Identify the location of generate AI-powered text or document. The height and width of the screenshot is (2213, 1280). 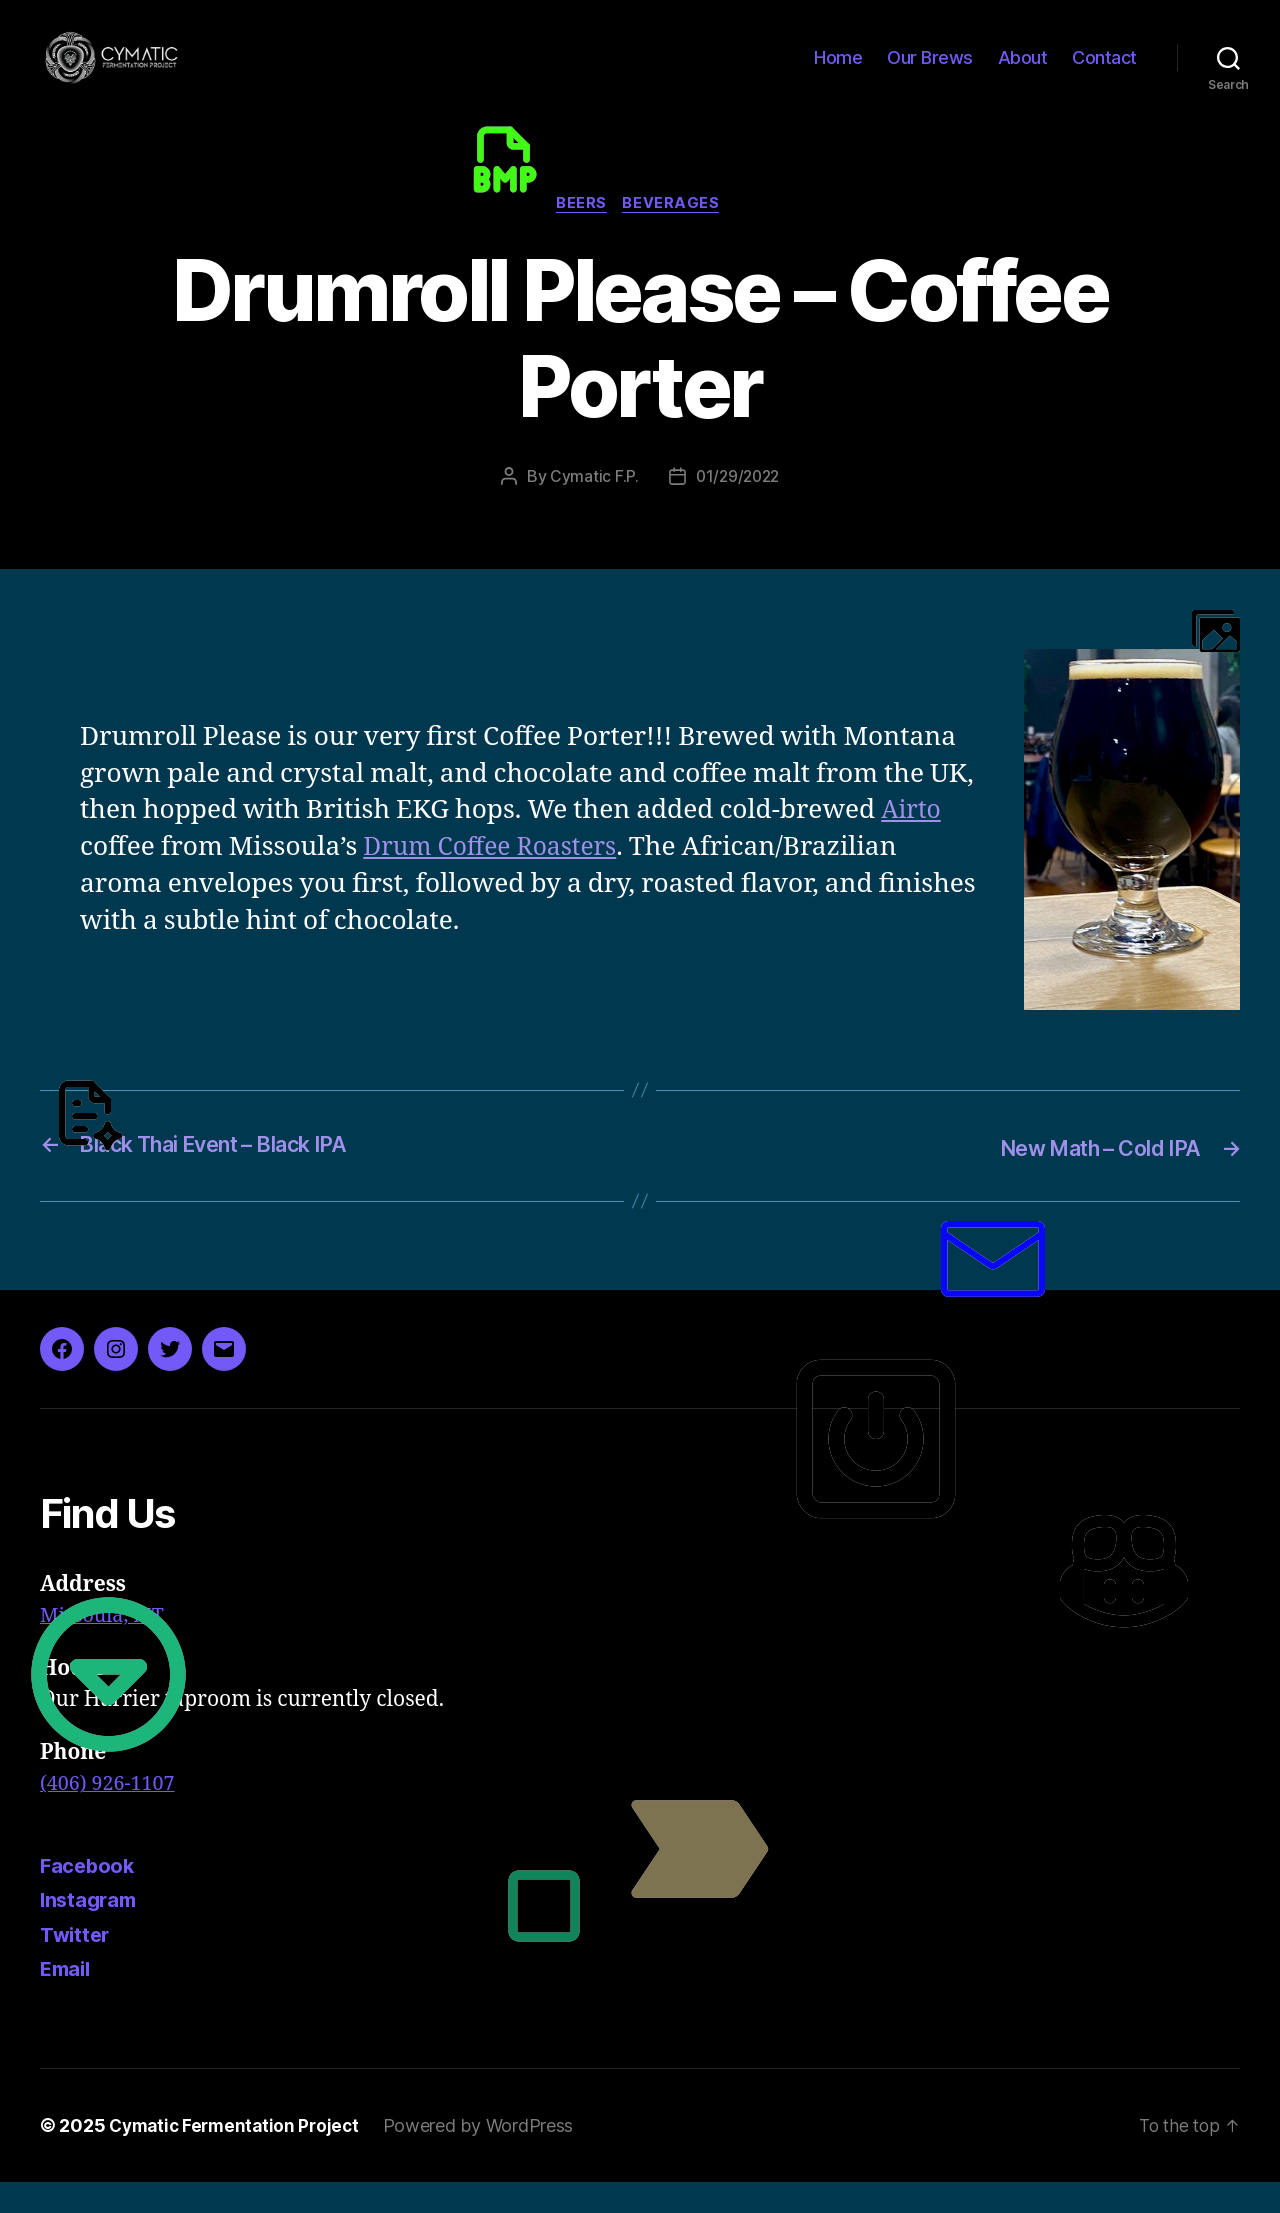
(85, 1113).